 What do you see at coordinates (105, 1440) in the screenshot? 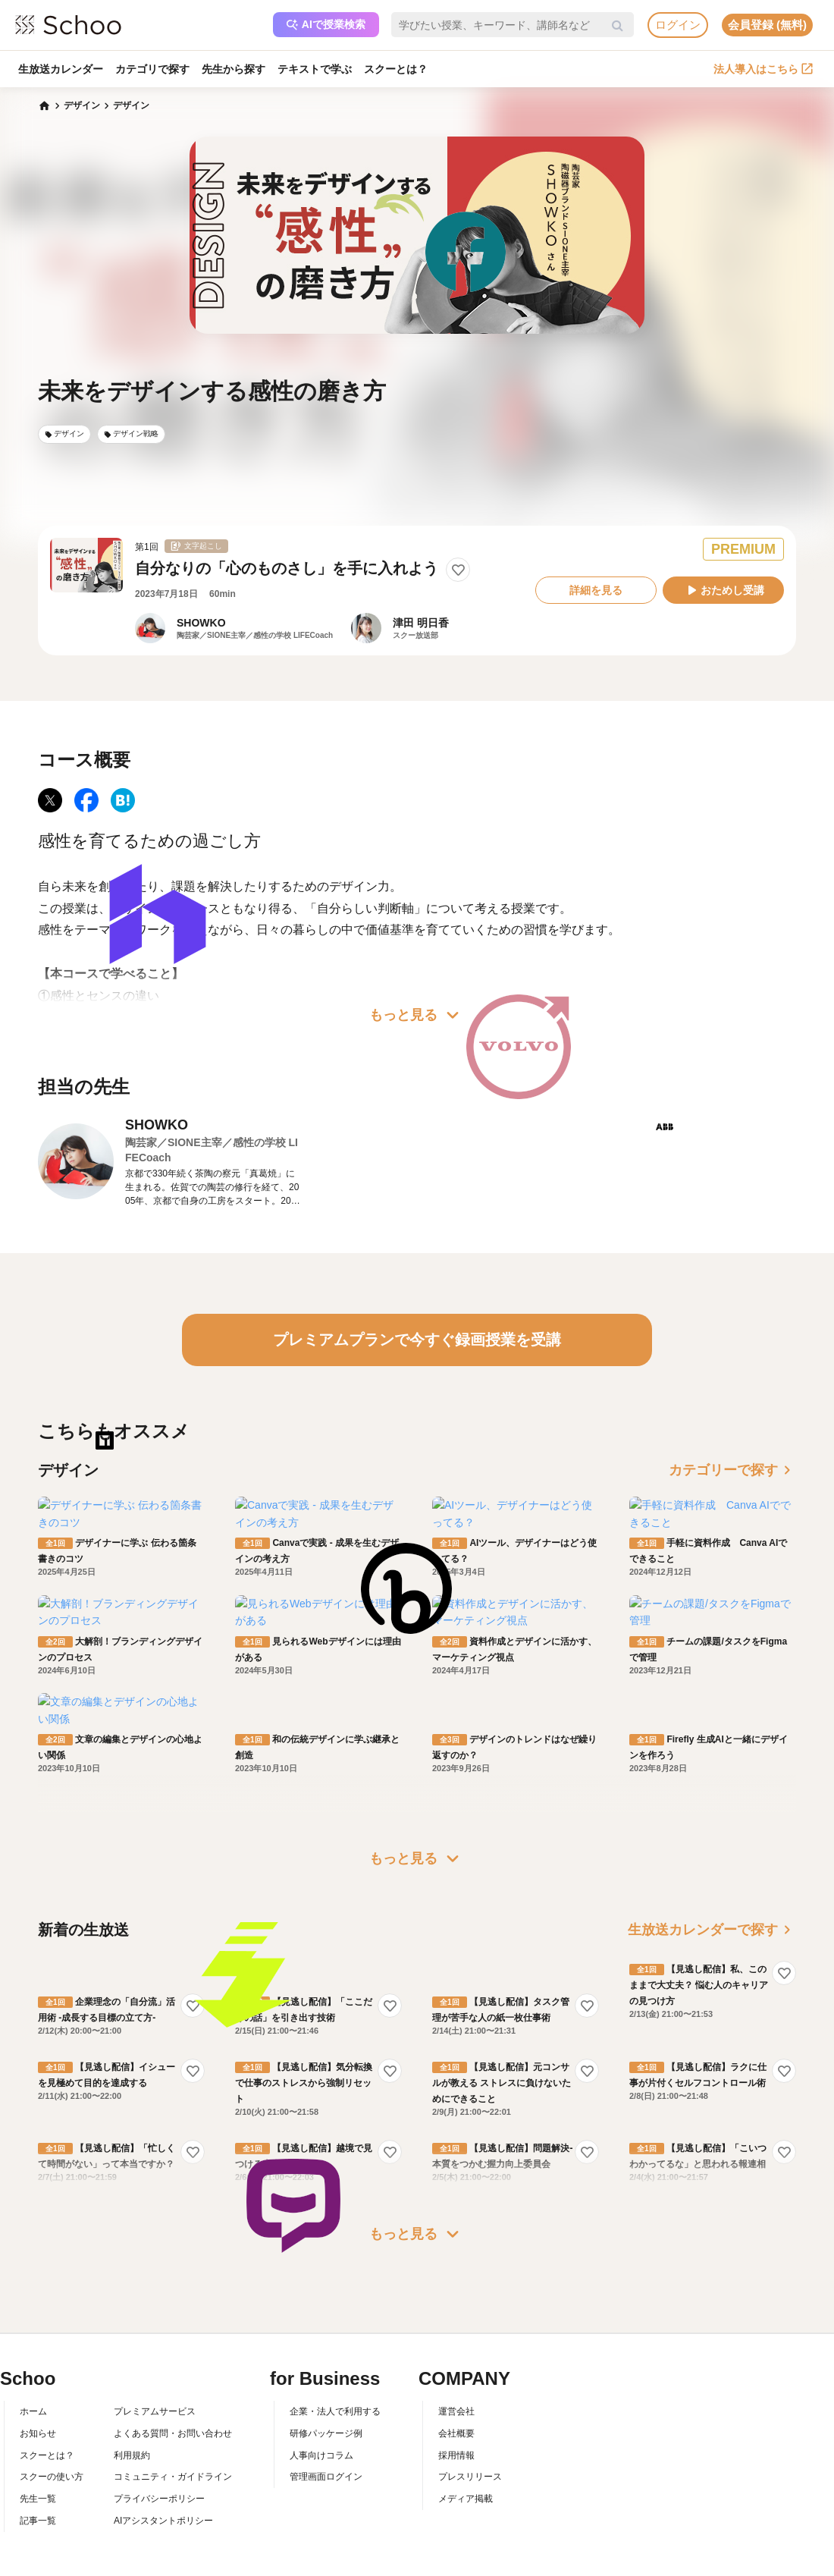
I see `npm (node package manager) logo` at bounding box center [105, 1440].